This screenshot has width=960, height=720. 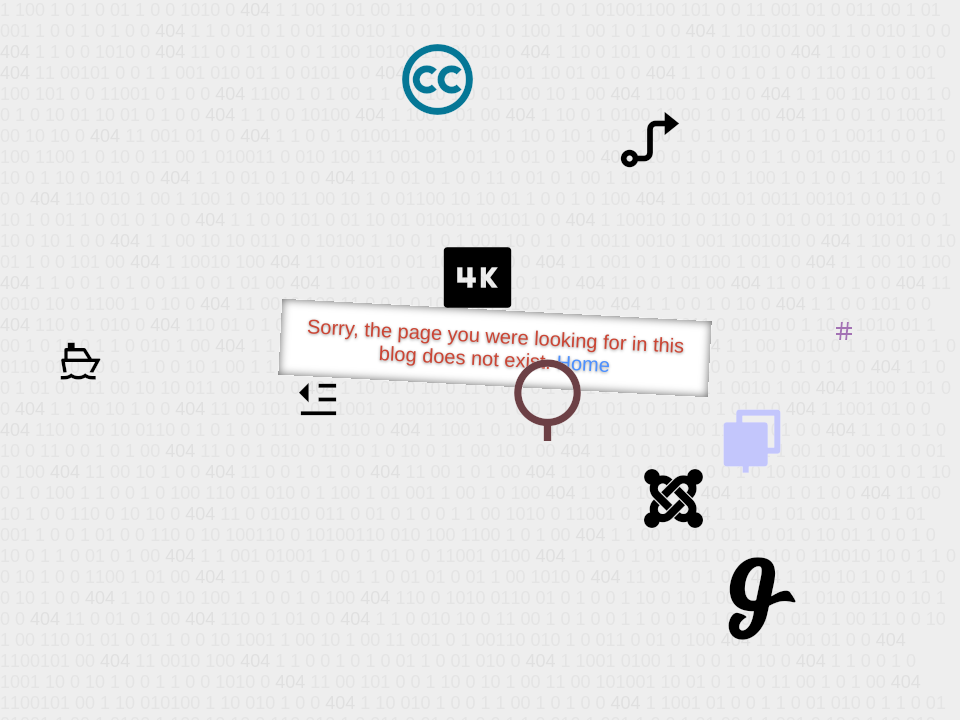 I want to click on glide app logo, so click(x=759, y=598).